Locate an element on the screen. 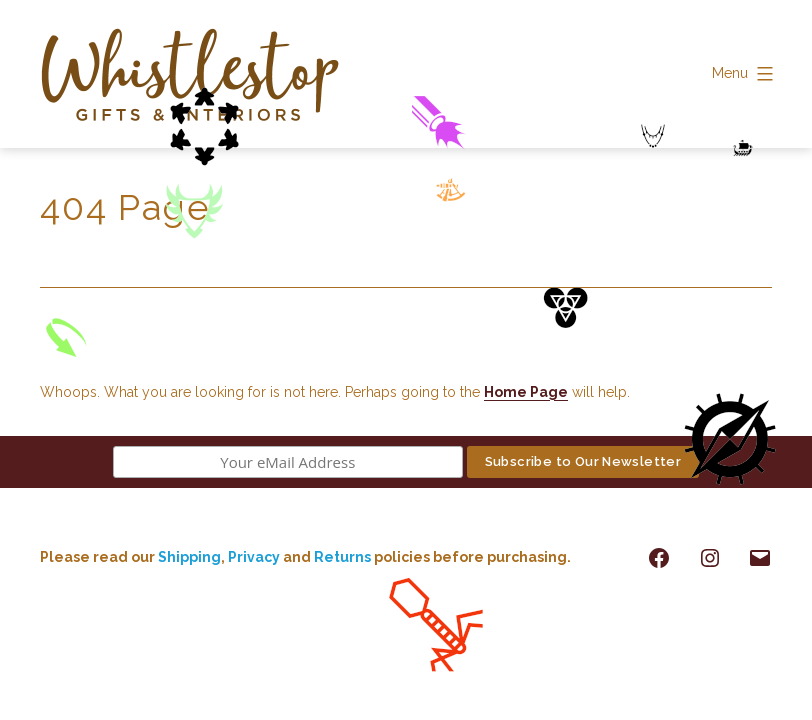 The width and height of the screenshot is (812, 720). viking ship or drakkar game element is located at coordinates (743, 149).